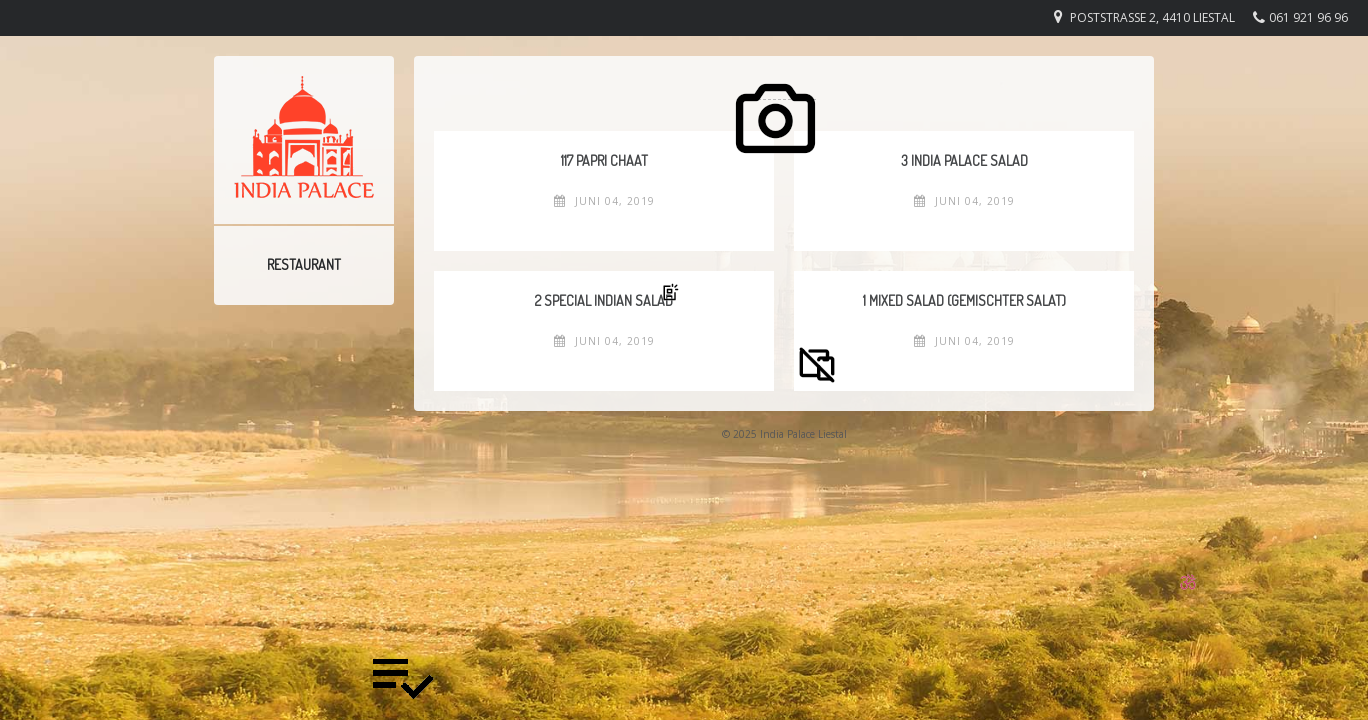  I want to click on indicates sponsored or advertisement content, so click(670, 292).